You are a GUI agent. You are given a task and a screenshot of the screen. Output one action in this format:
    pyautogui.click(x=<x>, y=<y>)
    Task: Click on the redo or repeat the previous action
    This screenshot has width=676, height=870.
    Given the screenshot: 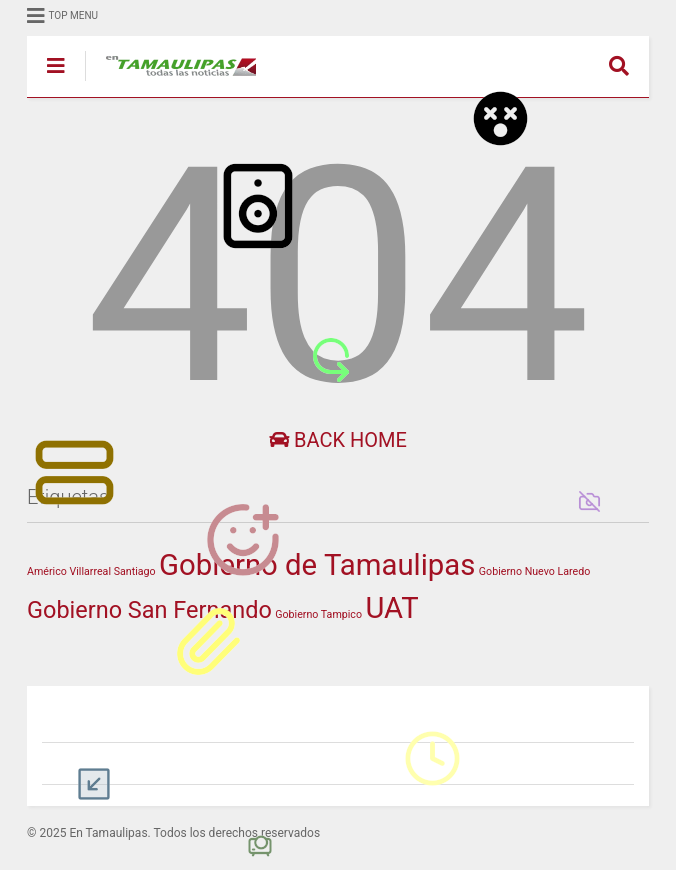 What is the action you would take?
    pyautogui.click(x=331, y=360)
    